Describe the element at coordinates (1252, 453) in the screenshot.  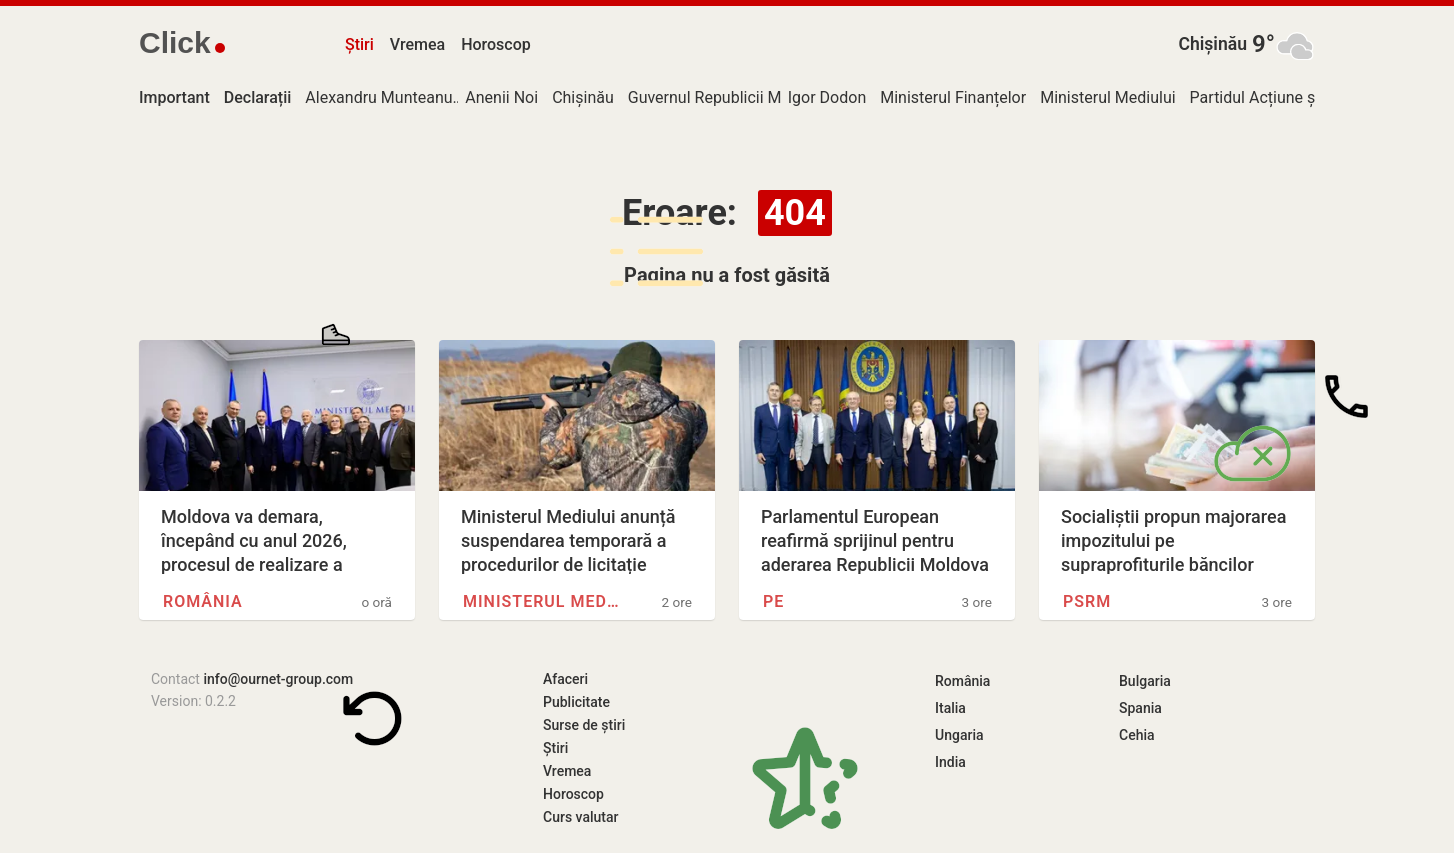
I see `disconnect from cloud storage` at that location.